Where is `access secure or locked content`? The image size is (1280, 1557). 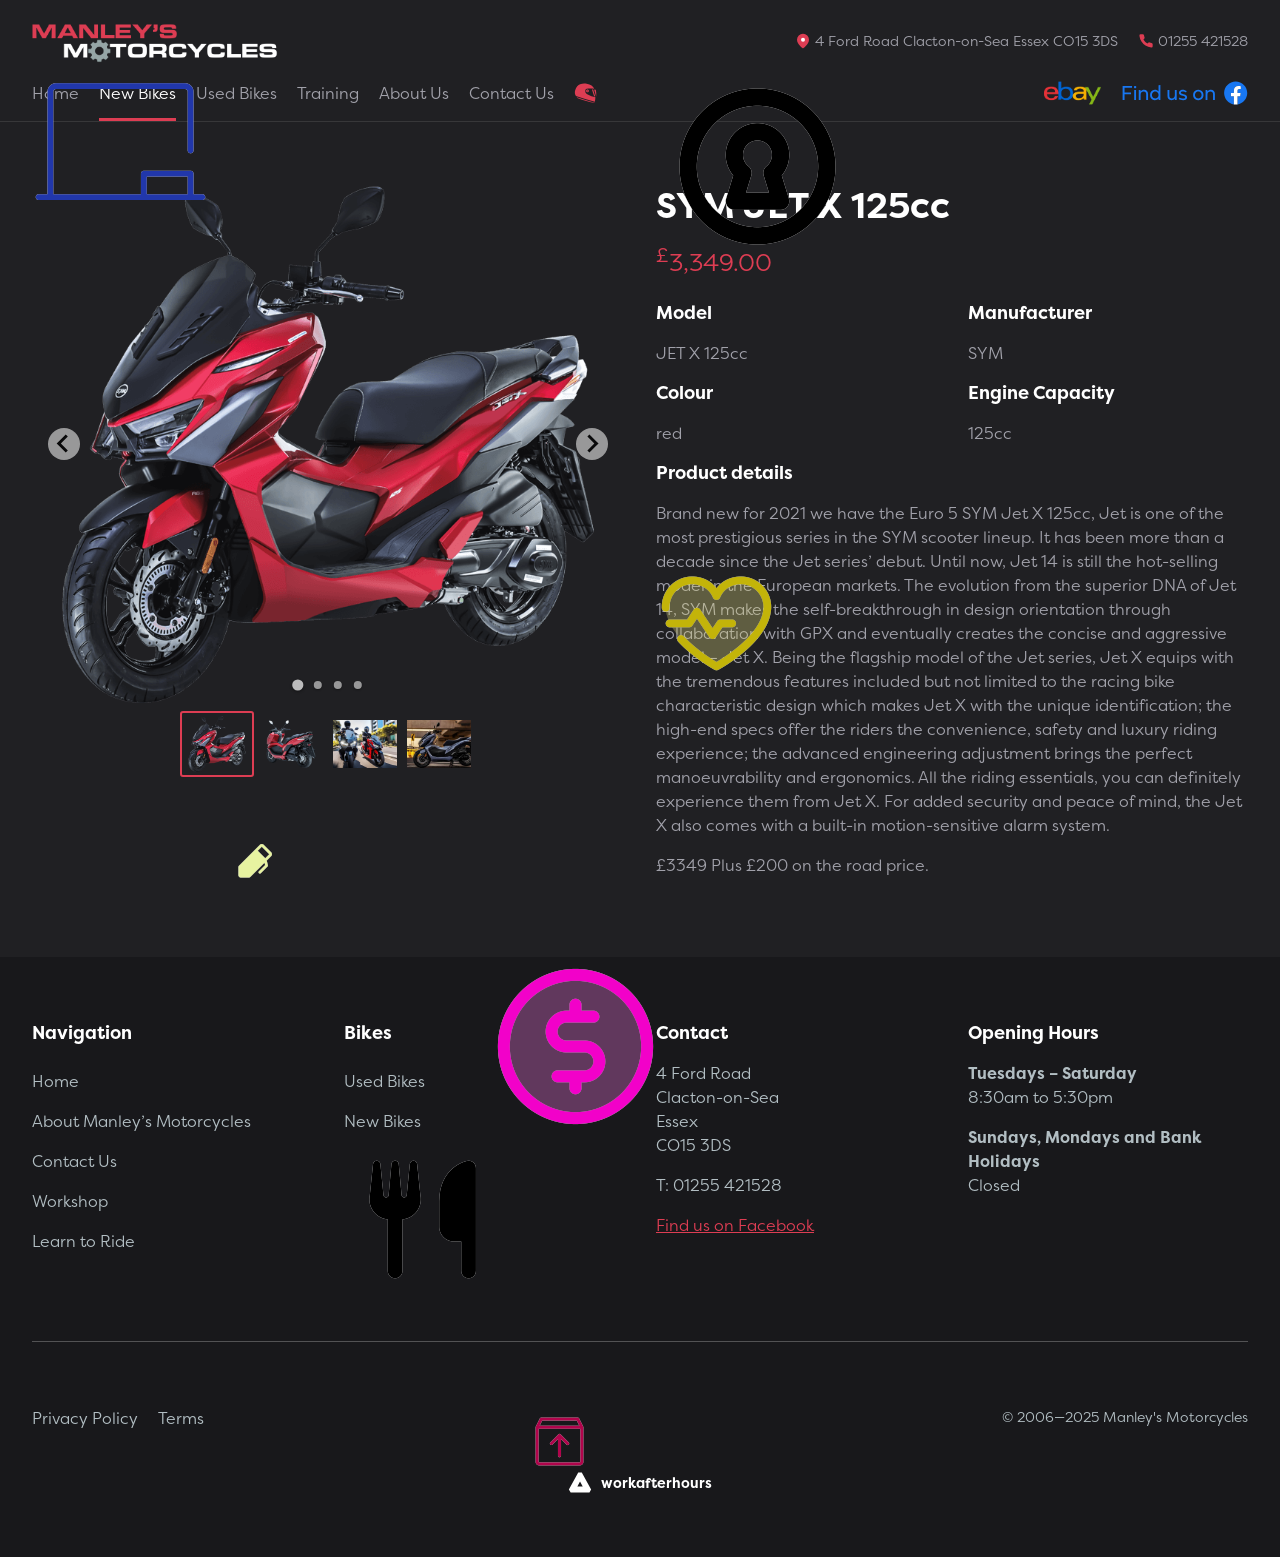
access secure or locked content is located at coordinates (757, 166).